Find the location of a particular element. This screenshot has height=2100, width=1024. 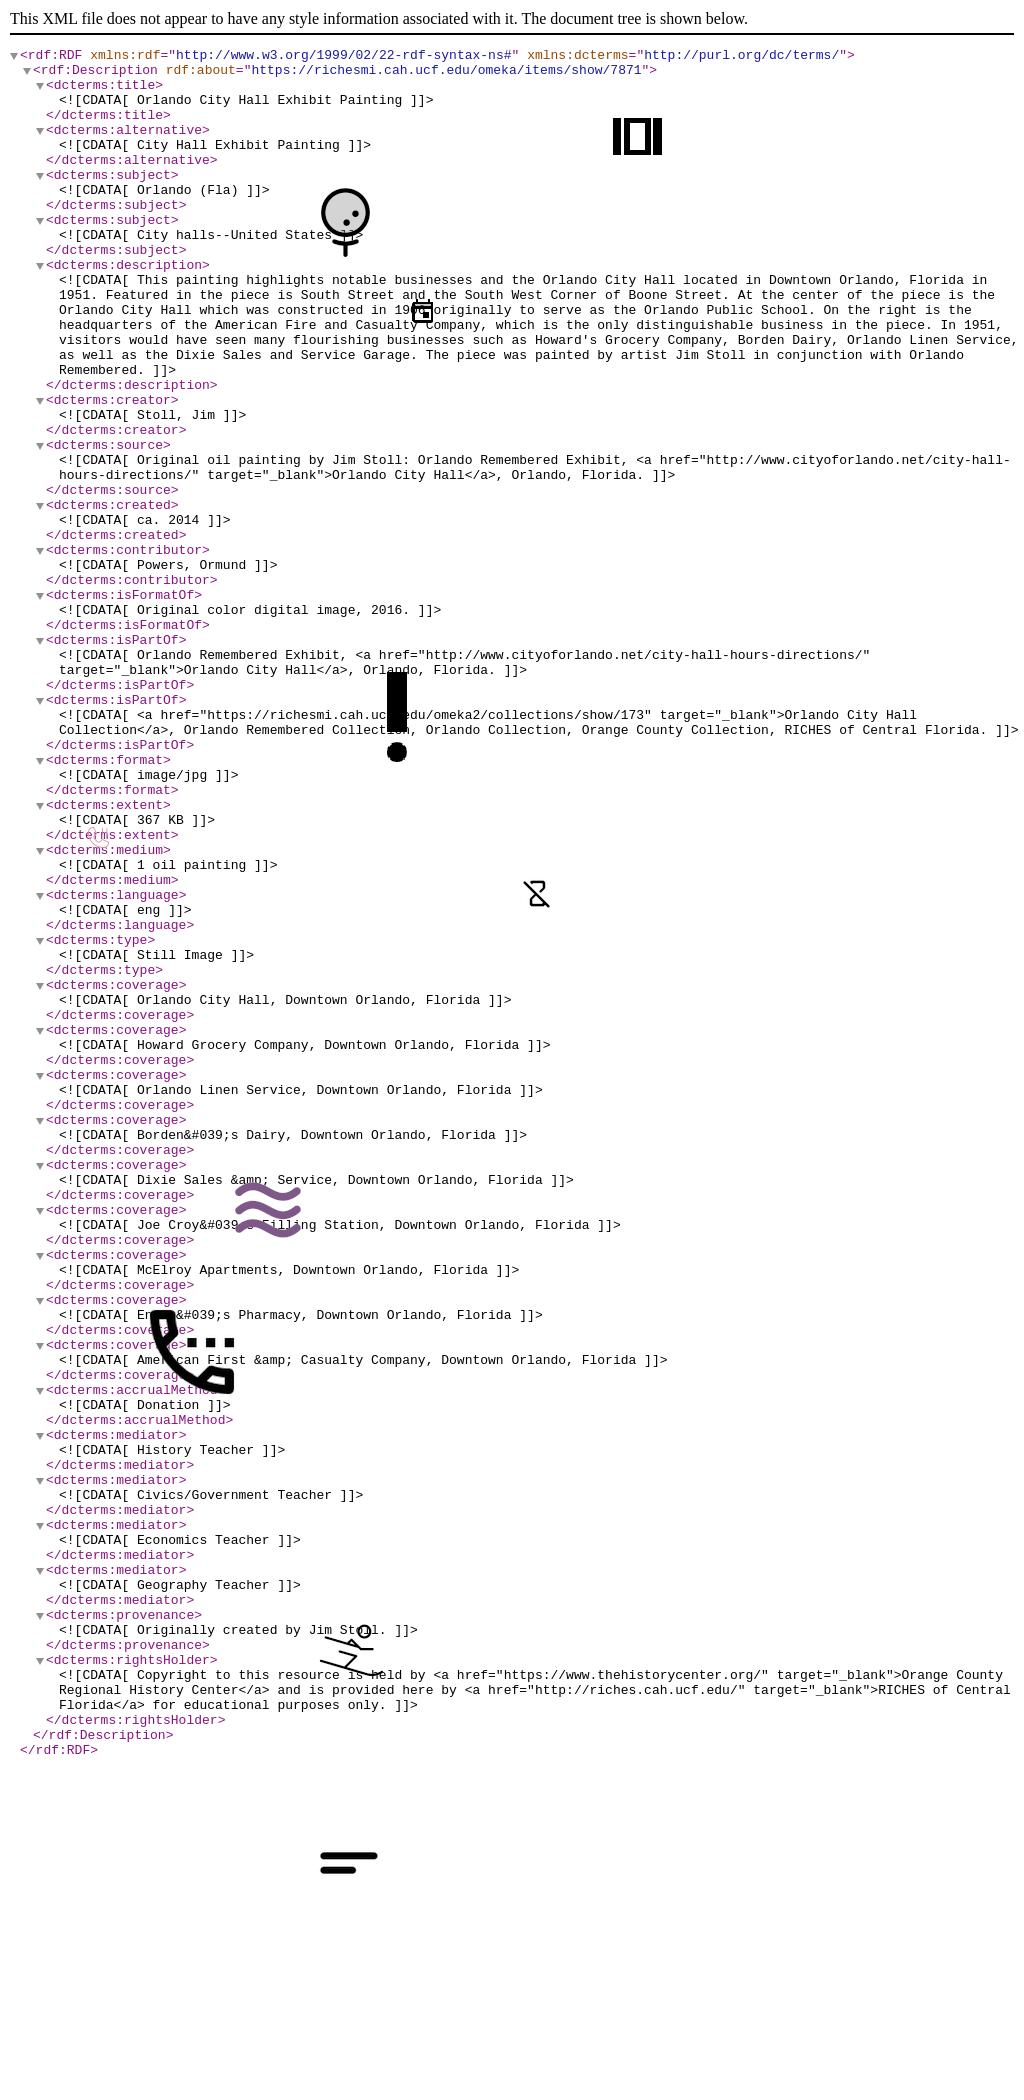

indicates water or aquatic features is located at coordinates (268, 1210).